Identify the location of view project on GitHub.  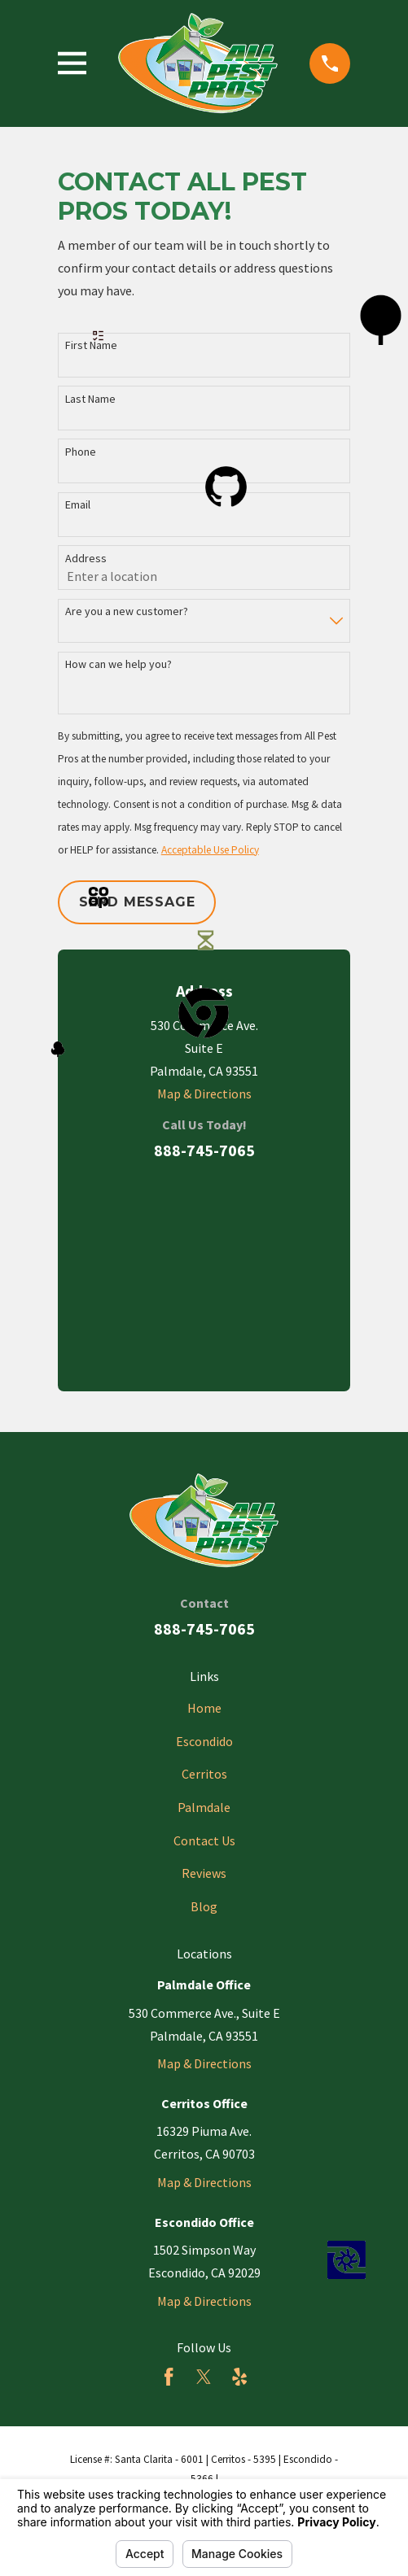
(226, 487).